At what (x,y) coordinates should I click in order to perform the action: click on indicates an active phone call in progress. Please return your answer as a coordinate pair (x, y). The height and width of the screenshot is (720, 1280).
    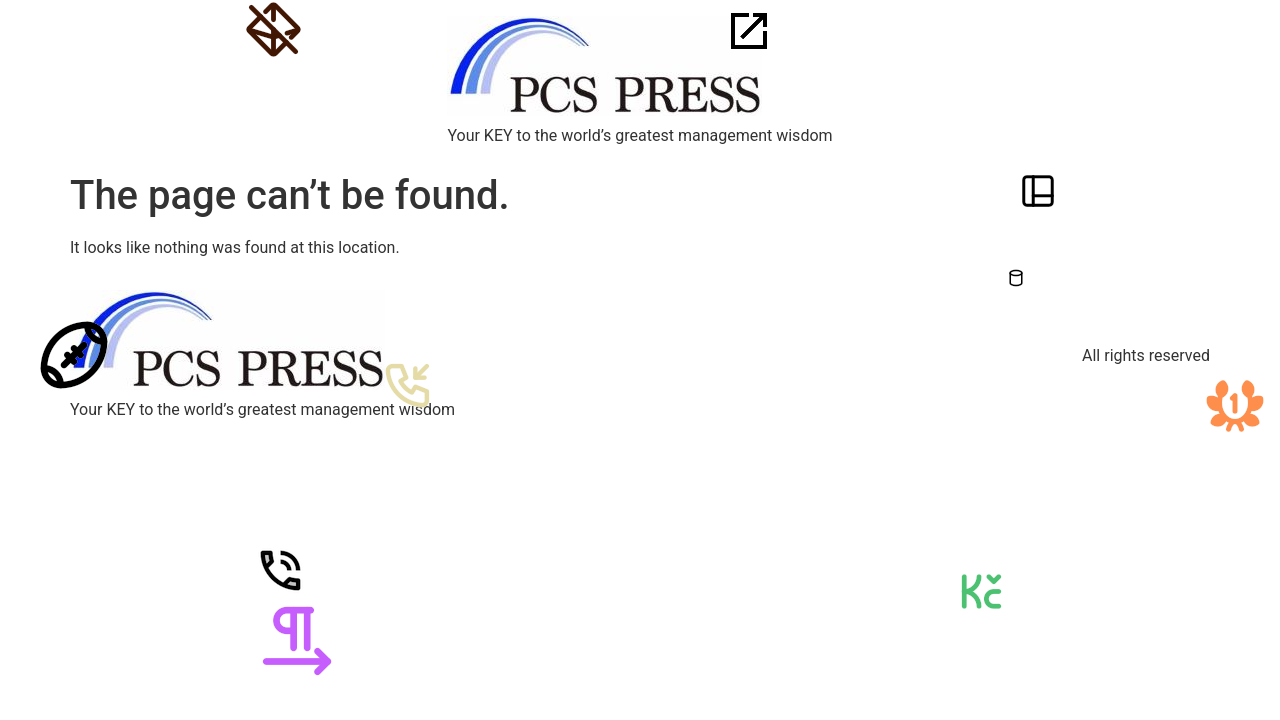
    Looking at the image, I should click on (280, 570).